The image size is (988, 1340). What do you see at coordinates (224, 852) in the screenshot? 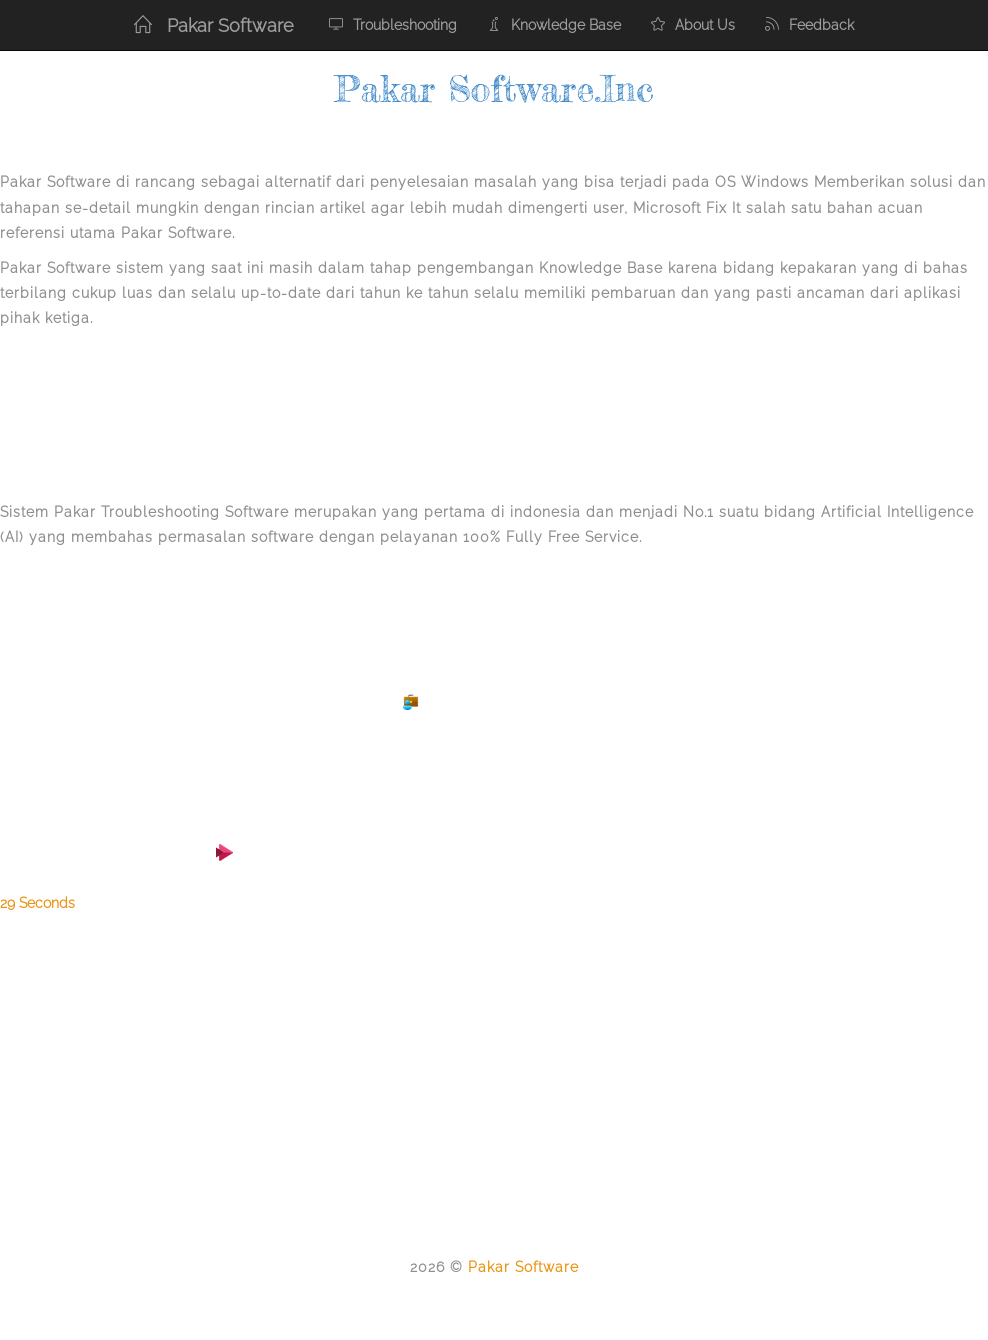
I see `open the stream app` at bounding box center [224, 852].